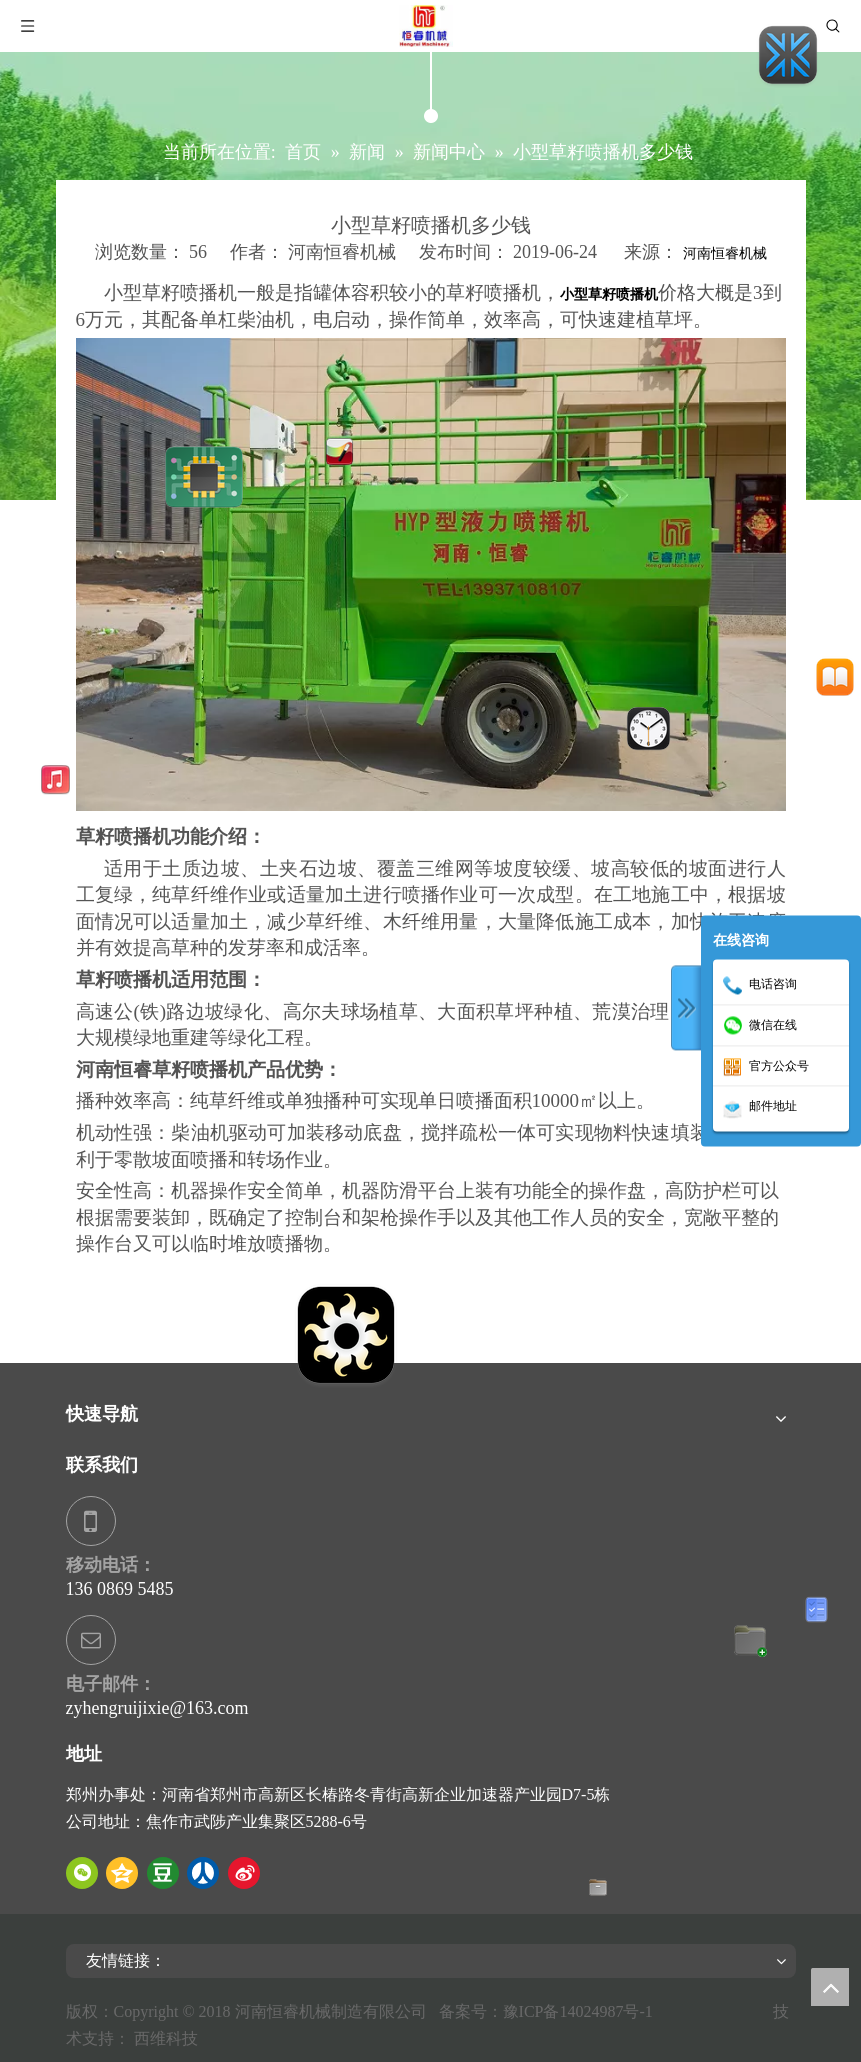  What do you see at coordinates (598, 1887) in the screenshot?
I see `open the file manager application` at bounding box center [598, 1887].